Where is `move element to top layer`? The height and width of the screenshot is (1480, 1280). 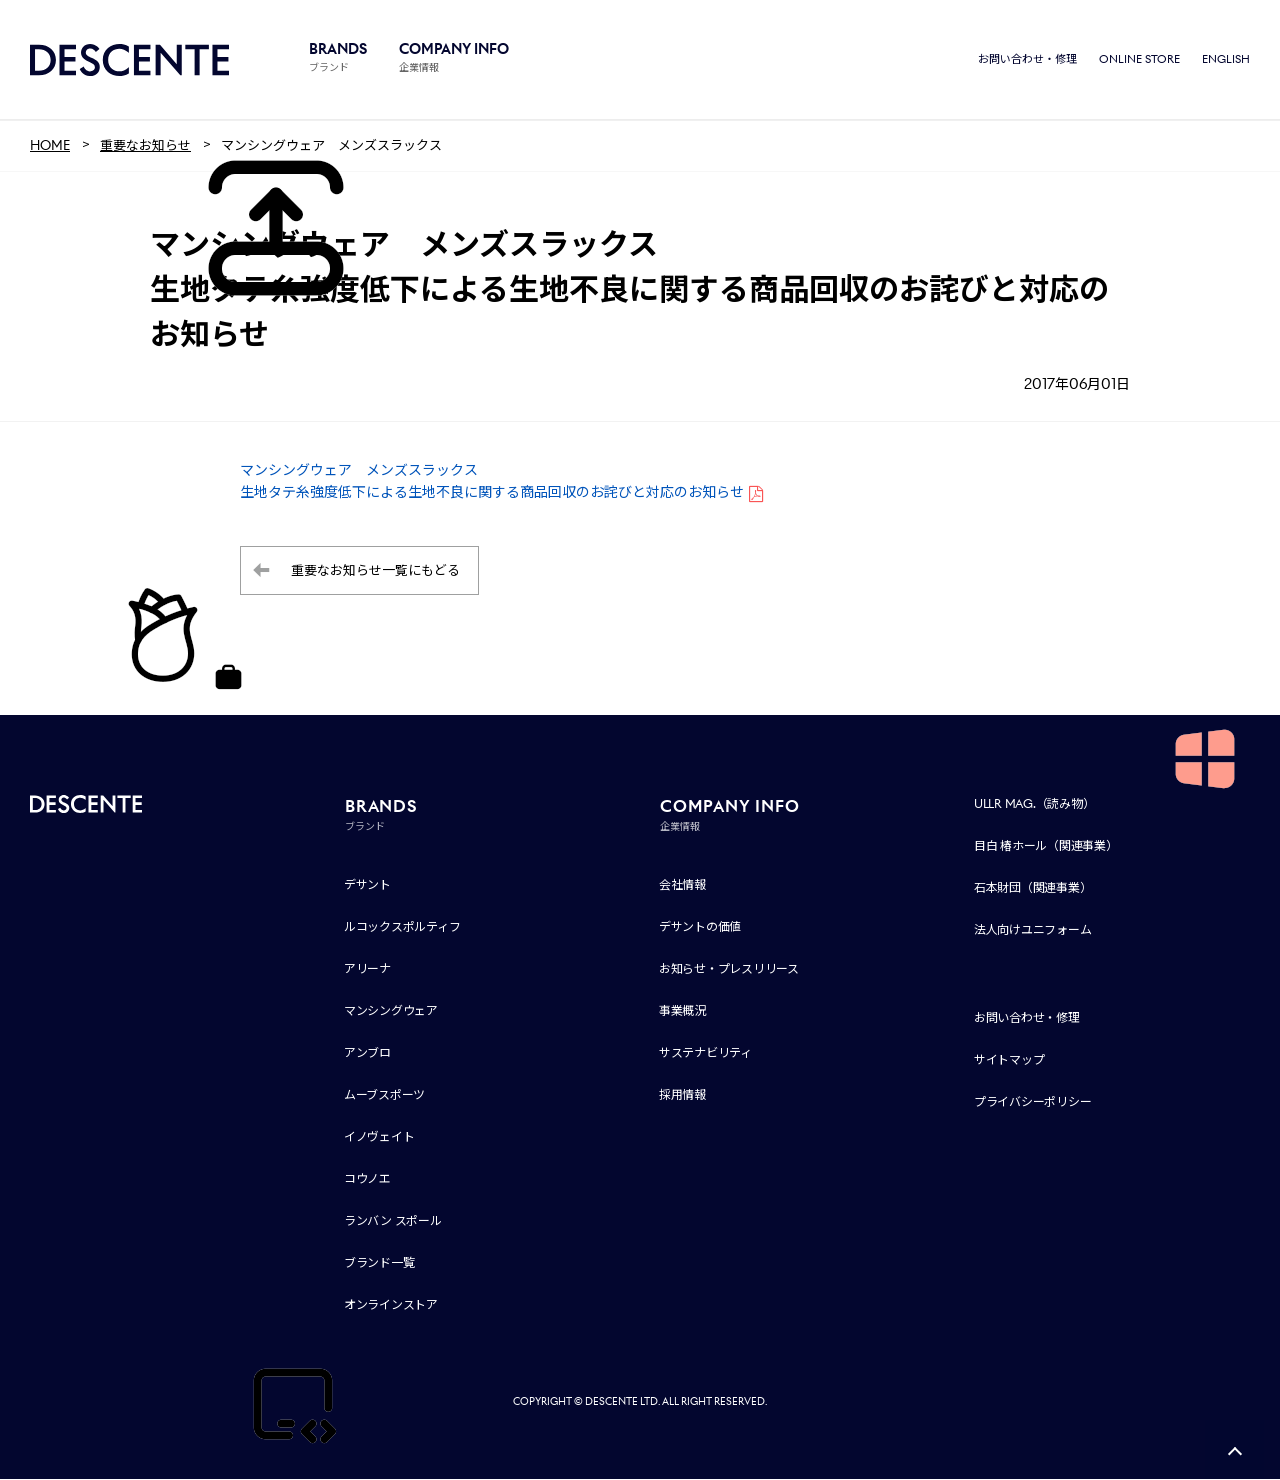 move element to top layer is located at coordinates (276, 228).